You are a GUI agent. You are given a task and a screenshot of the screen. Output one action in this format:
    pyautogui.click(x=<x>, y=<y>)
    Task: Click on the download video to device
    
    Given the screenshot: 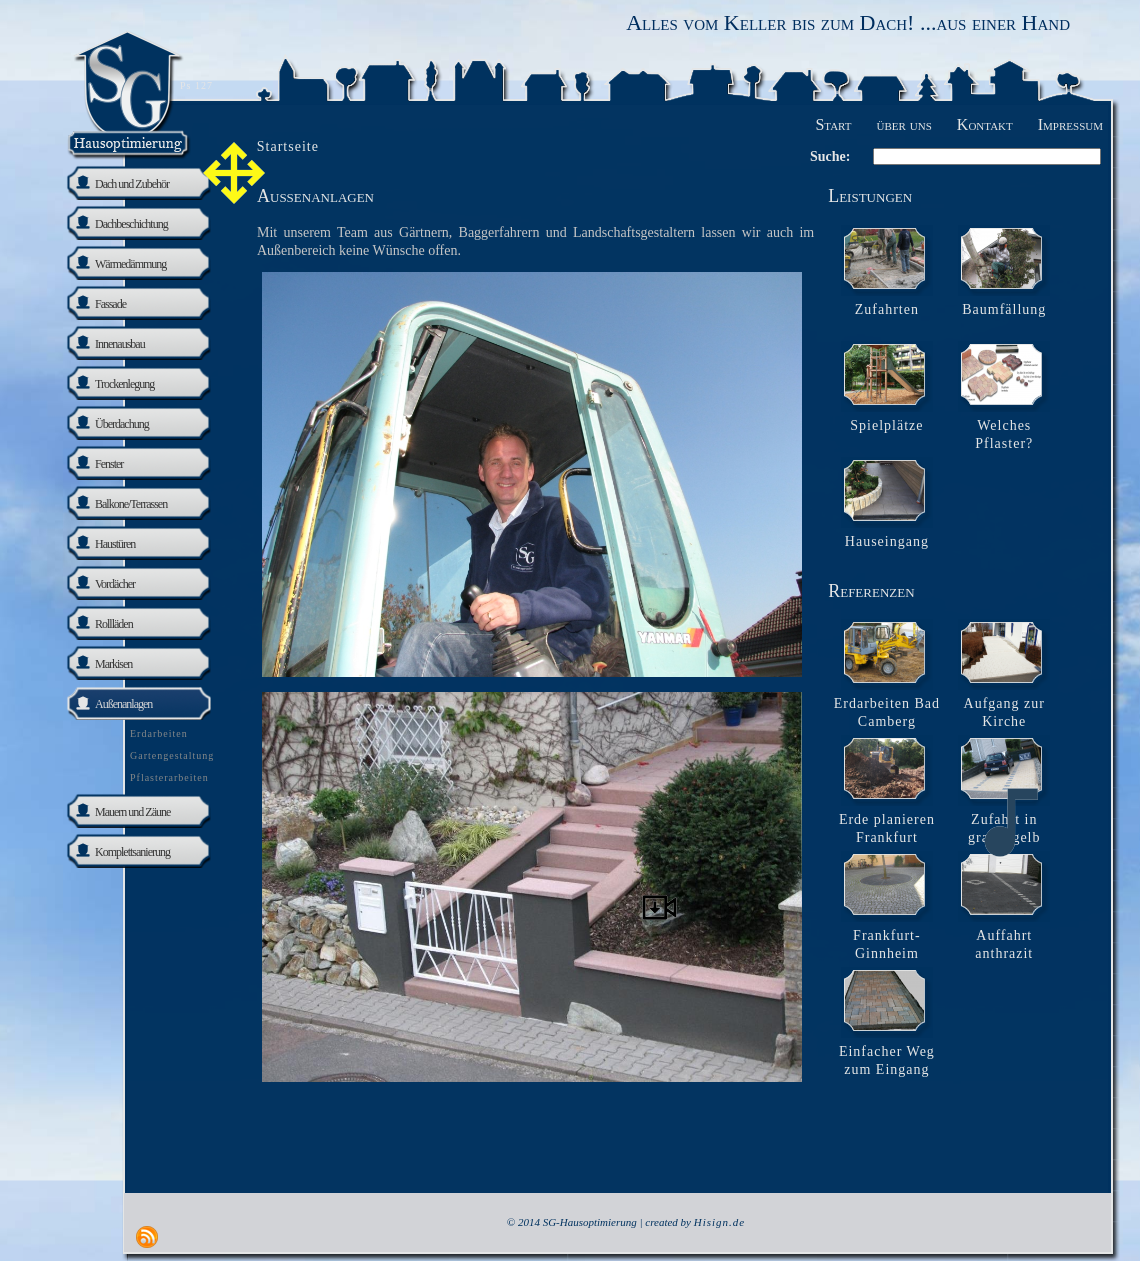 What is the action you would take?
    pyautogui.click(x=659, y=907)
    